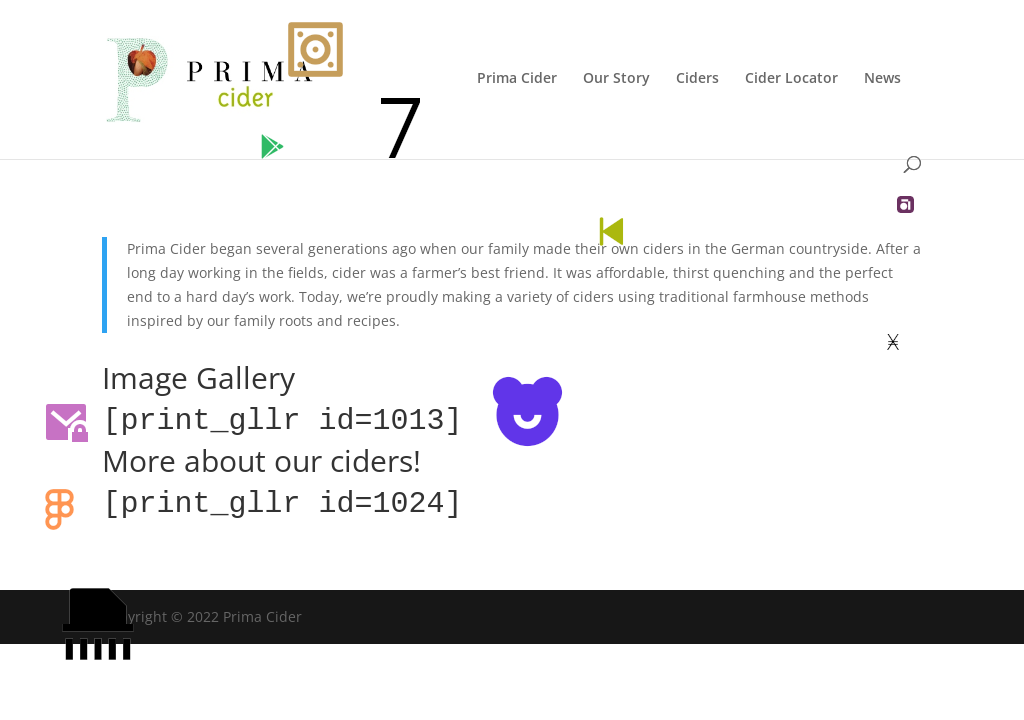 Image resolution: width=1024 pixels, height=720 pixels. Describe the element at coordinates (893, 342) in the screenshot. I see `nano cryptocurrency logo` at that location.